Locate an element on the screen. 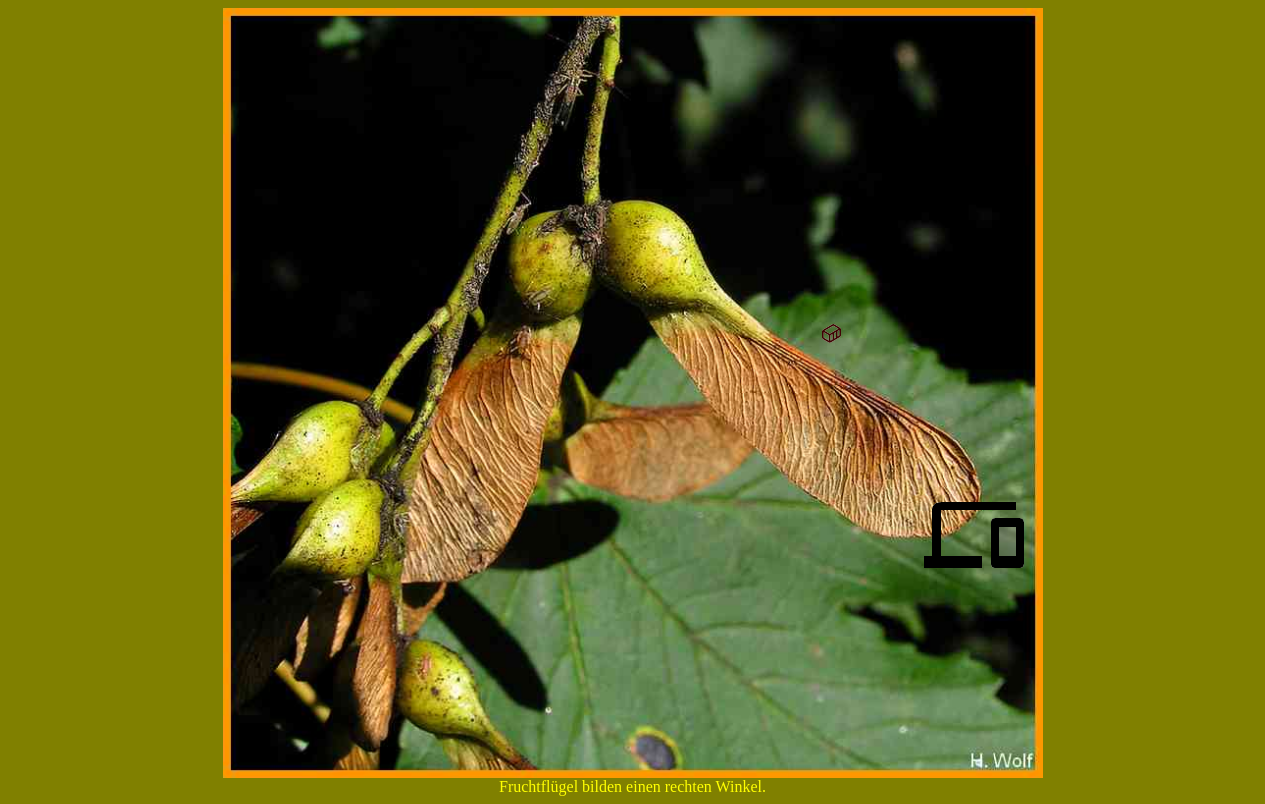 This screenshot has height=804, width=1265. view connected devices is located at coordinates (974, 535).